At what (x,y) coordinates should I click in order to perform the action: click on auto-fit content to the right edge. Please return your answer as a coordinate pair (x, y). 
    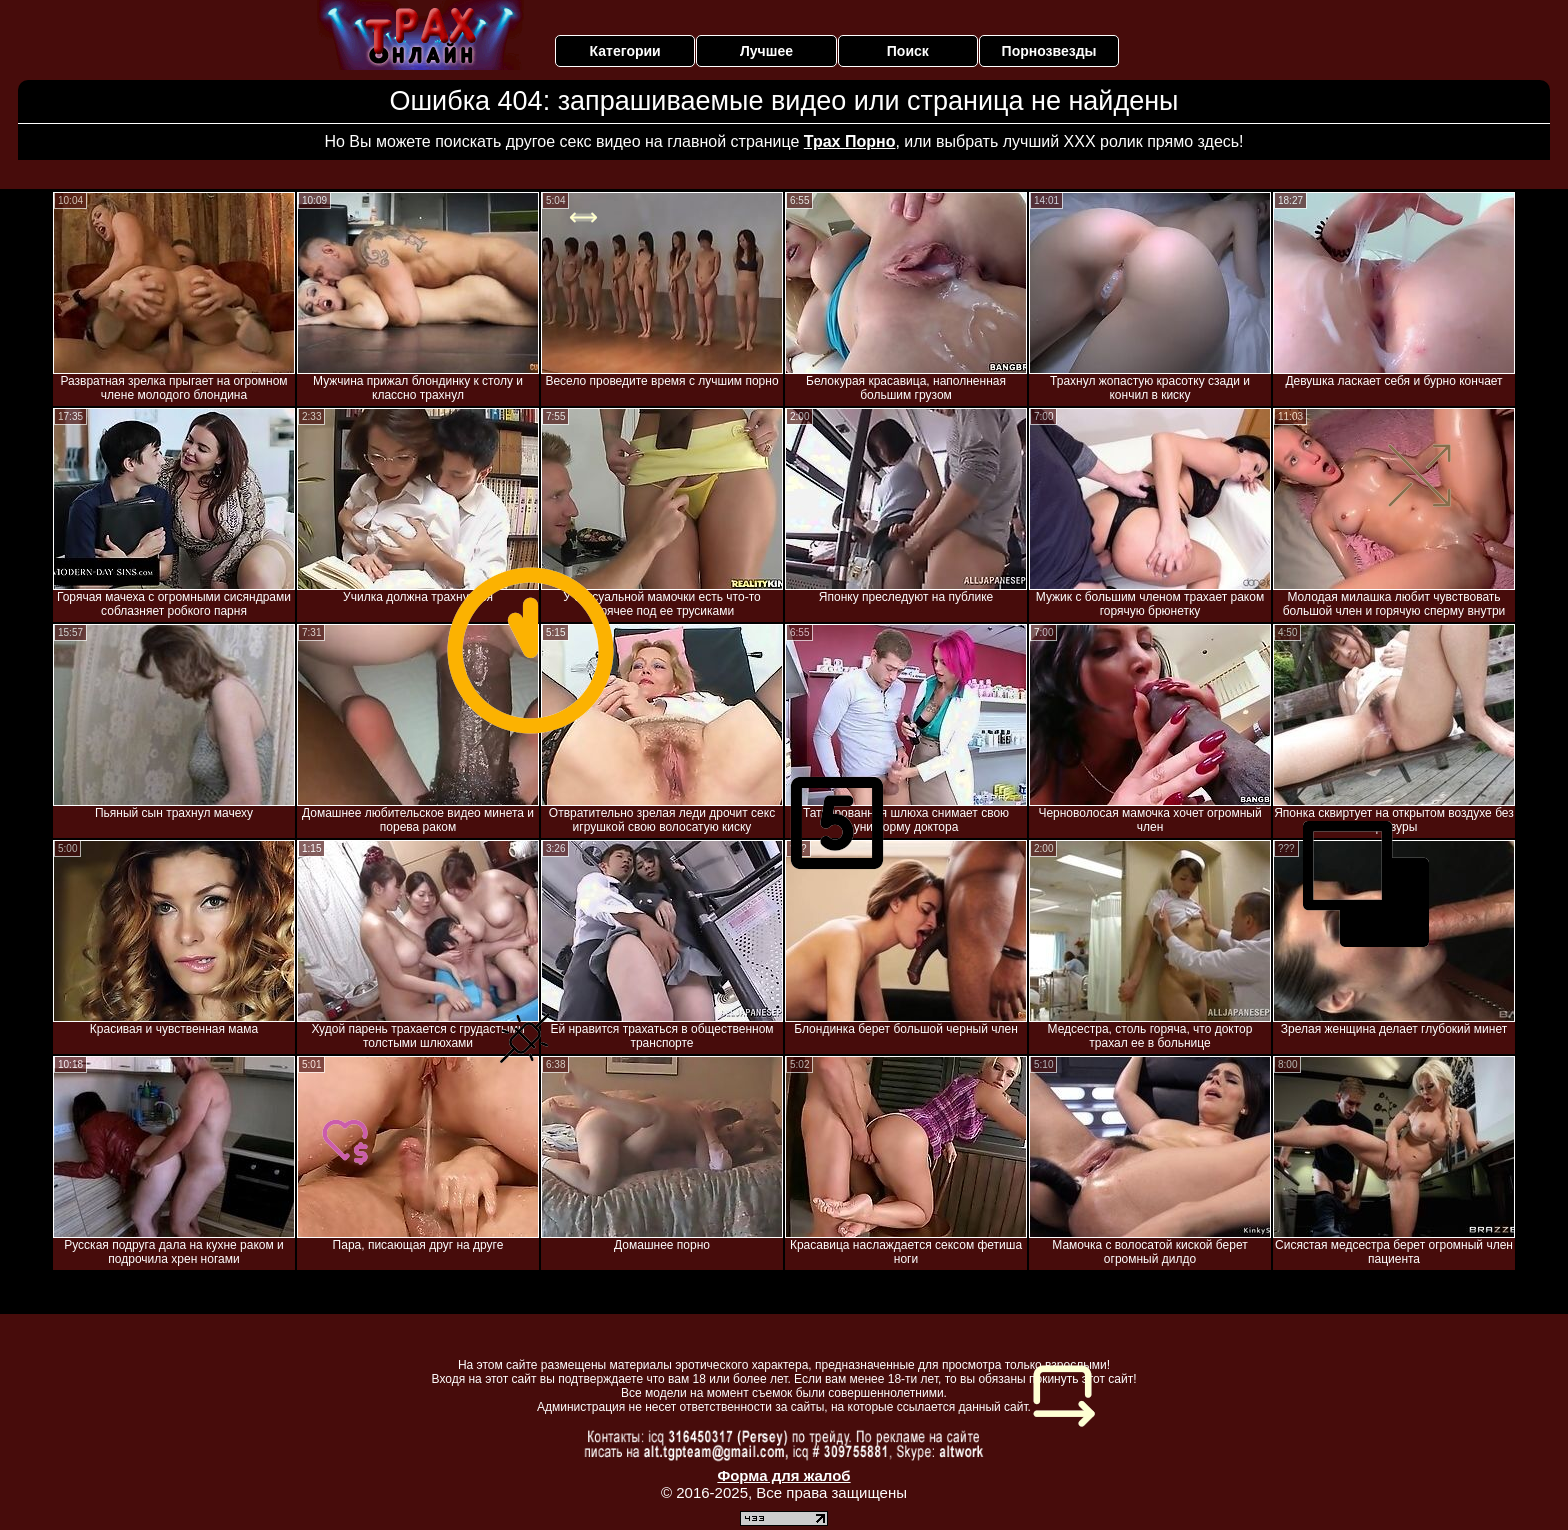
    Looking at the image, I should click on (1062, 1394).